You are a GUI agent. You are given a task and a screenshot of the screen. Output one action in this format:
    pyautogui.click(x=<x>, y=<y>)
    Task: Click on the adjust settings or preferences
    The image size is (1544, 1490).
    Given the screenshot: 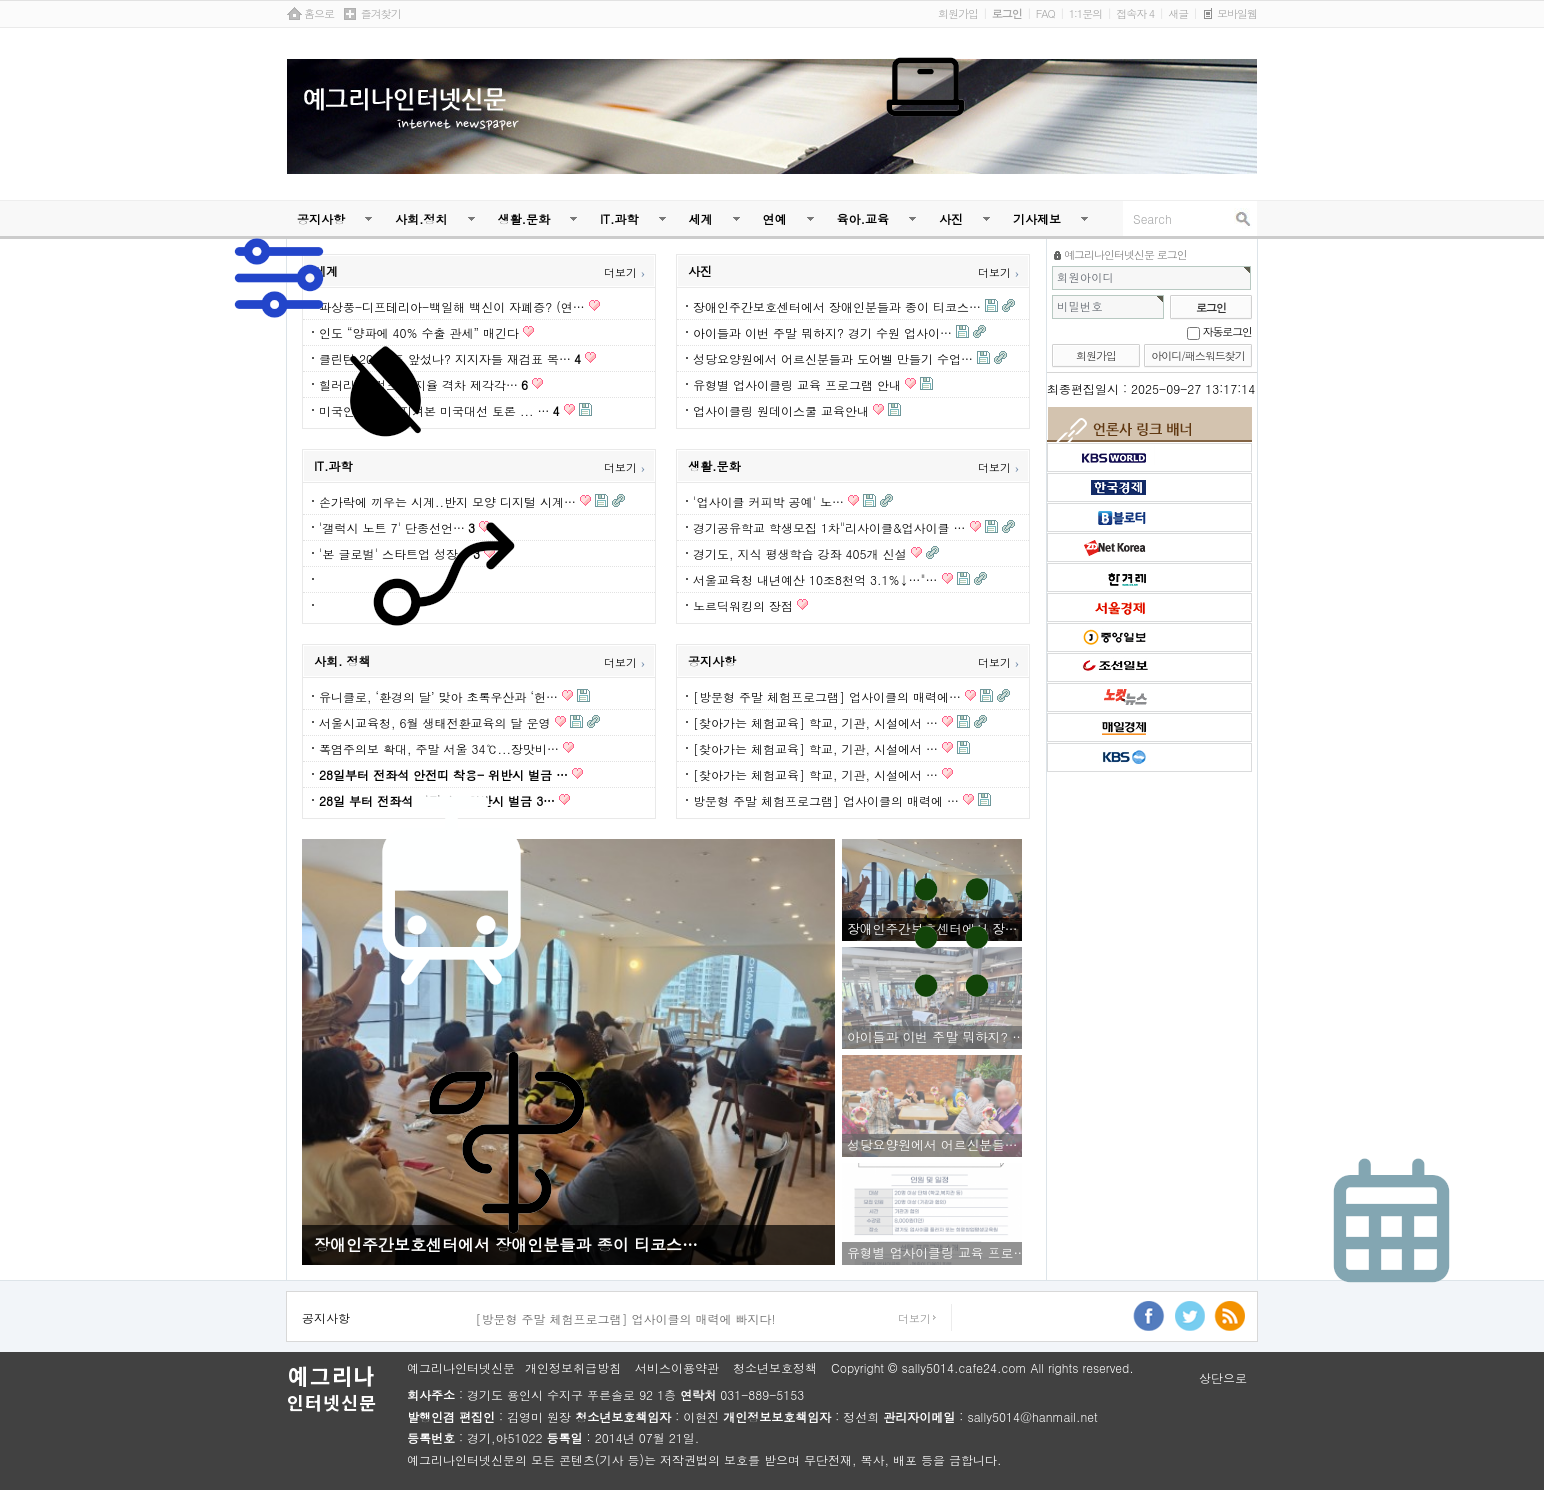 What is the action you would take?
    pyautogui.click(x=279, y=278)
    